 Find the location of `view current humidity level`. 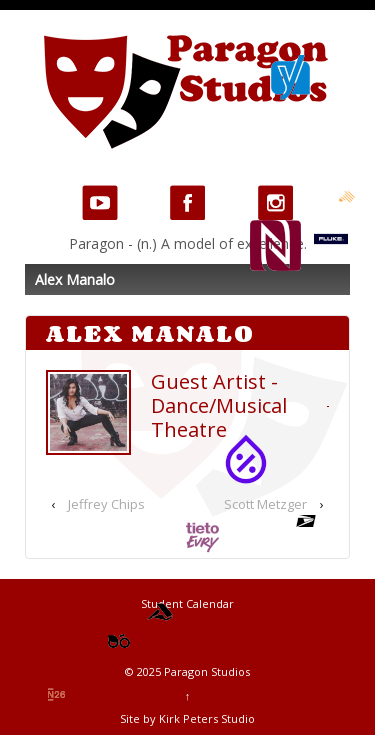

view current humidity level is located at coordinates (246, 461).